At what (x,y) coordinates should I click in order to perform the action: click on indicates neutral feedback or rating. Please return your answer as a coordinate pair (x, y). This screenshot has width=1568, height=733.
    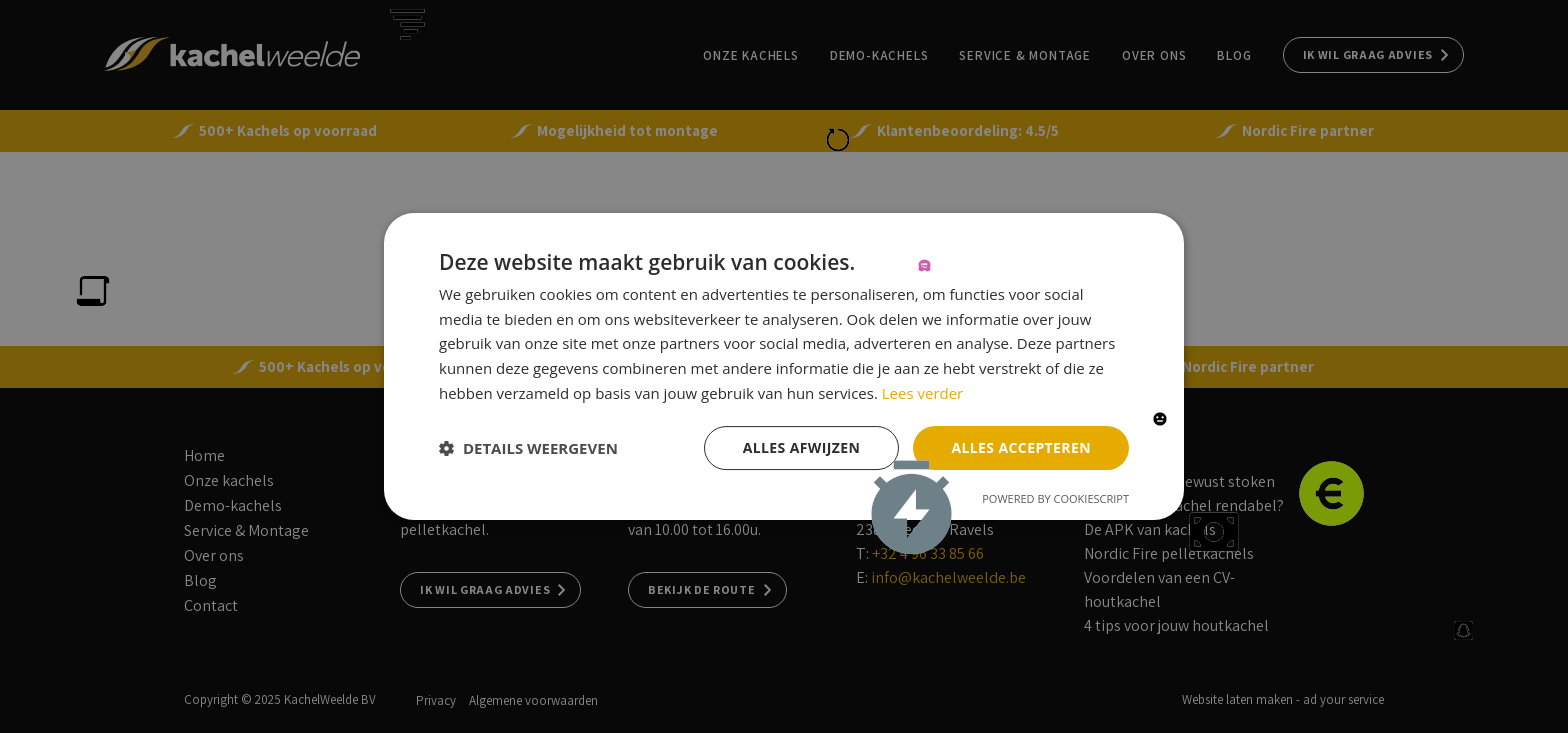
    Looking at the image, I should click on (1160, 419).